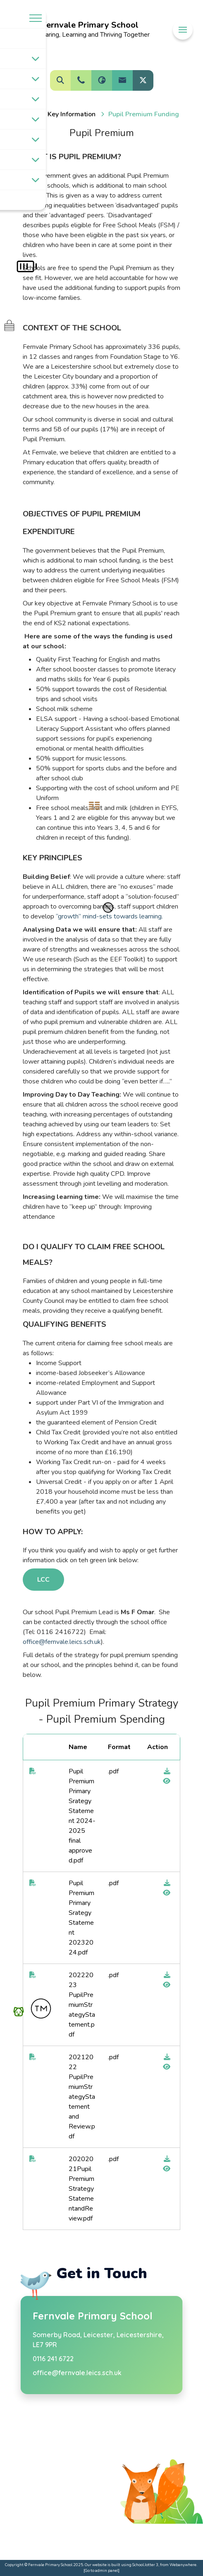  Describe the element at coordinates (94, 806) in the screenshot. I see `switch to multi-column text layout` at that location.